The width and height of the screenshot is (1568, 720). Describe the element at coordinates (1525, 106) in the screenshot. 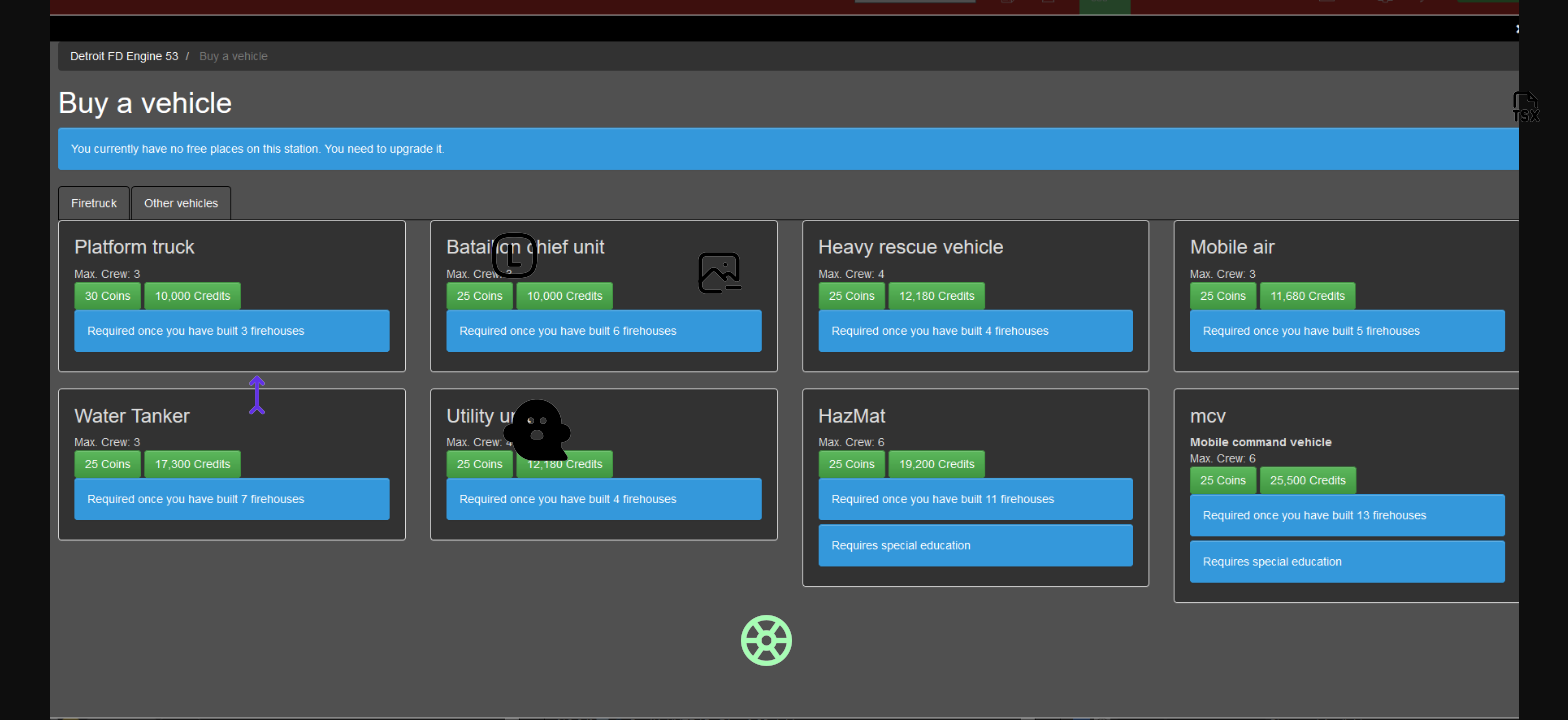

I see `indicates a TypeScript React (.tsx) file` at that location.